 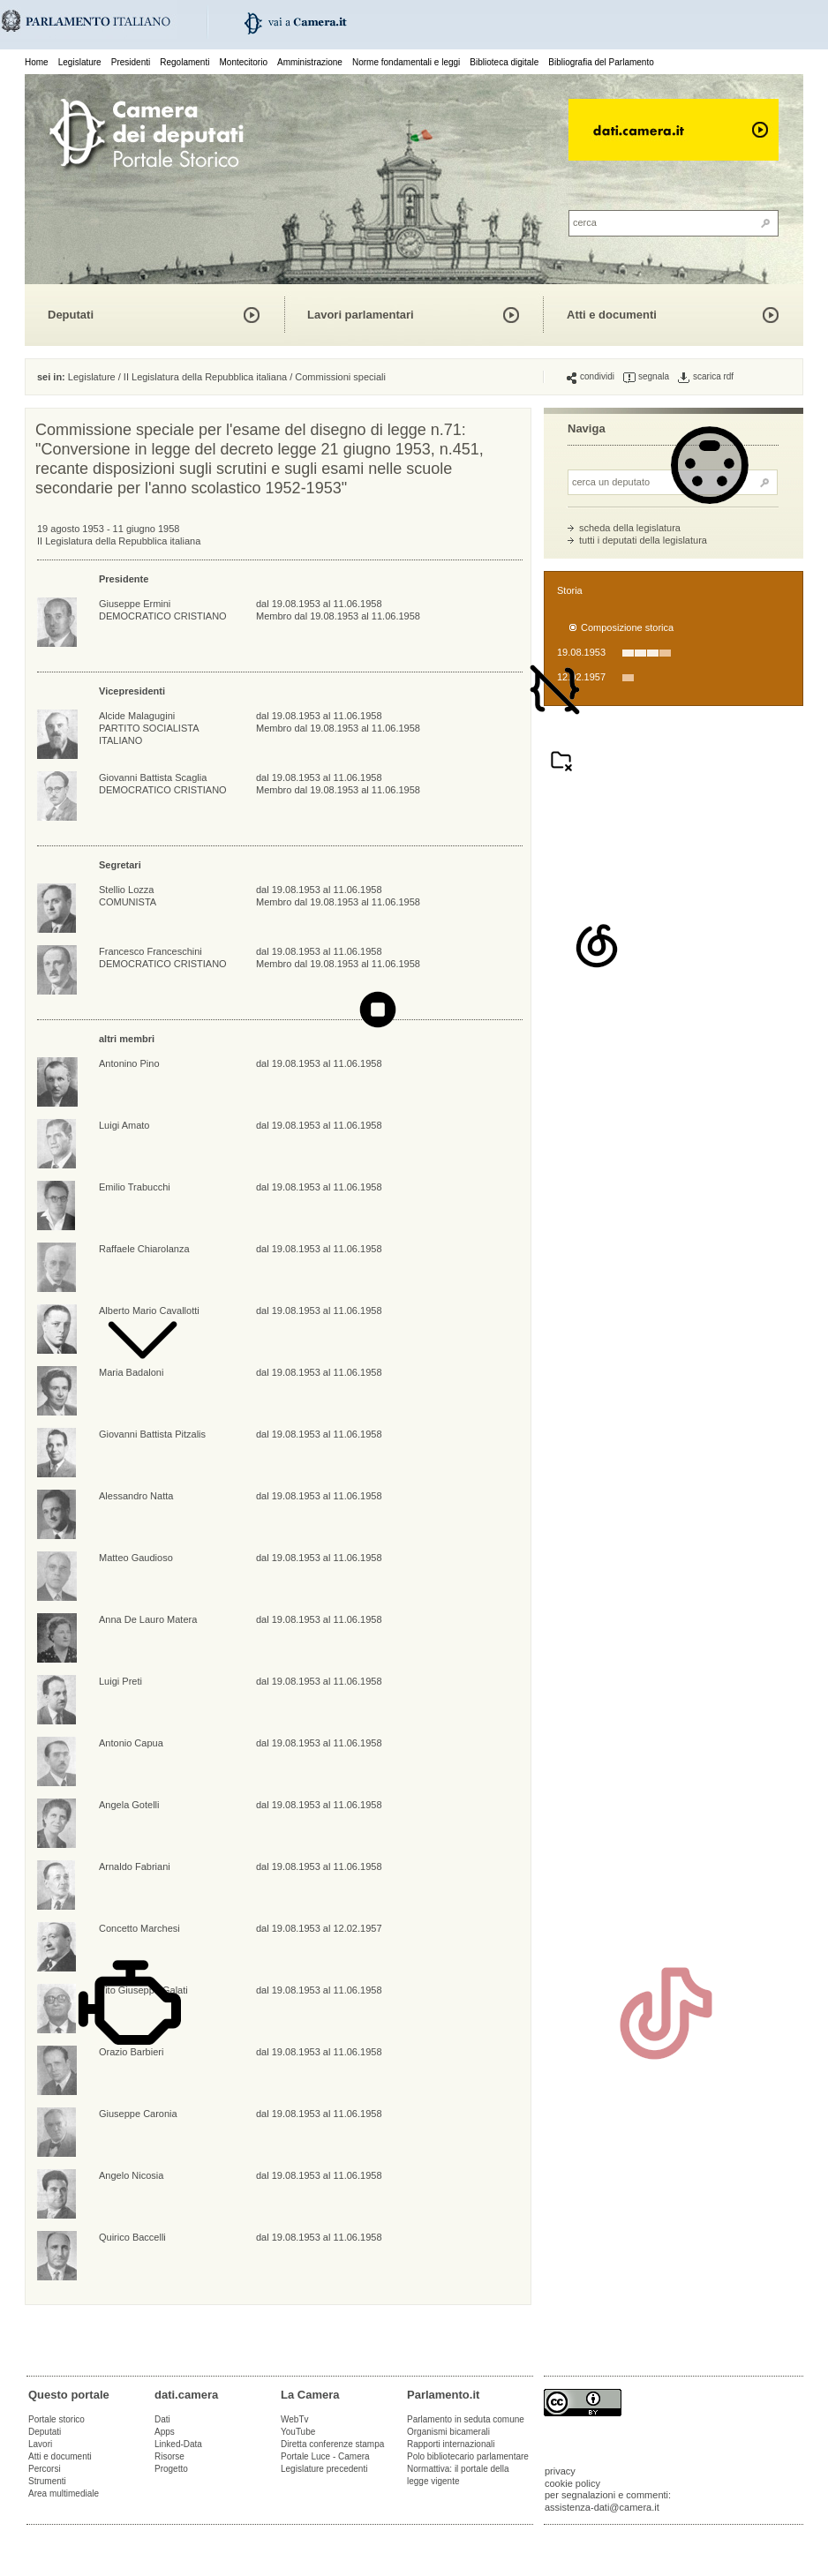 What do you see at coordinates (710, 465) in the screenshot?
I see `configure s-video input settings` at bounding box center [710, 465].